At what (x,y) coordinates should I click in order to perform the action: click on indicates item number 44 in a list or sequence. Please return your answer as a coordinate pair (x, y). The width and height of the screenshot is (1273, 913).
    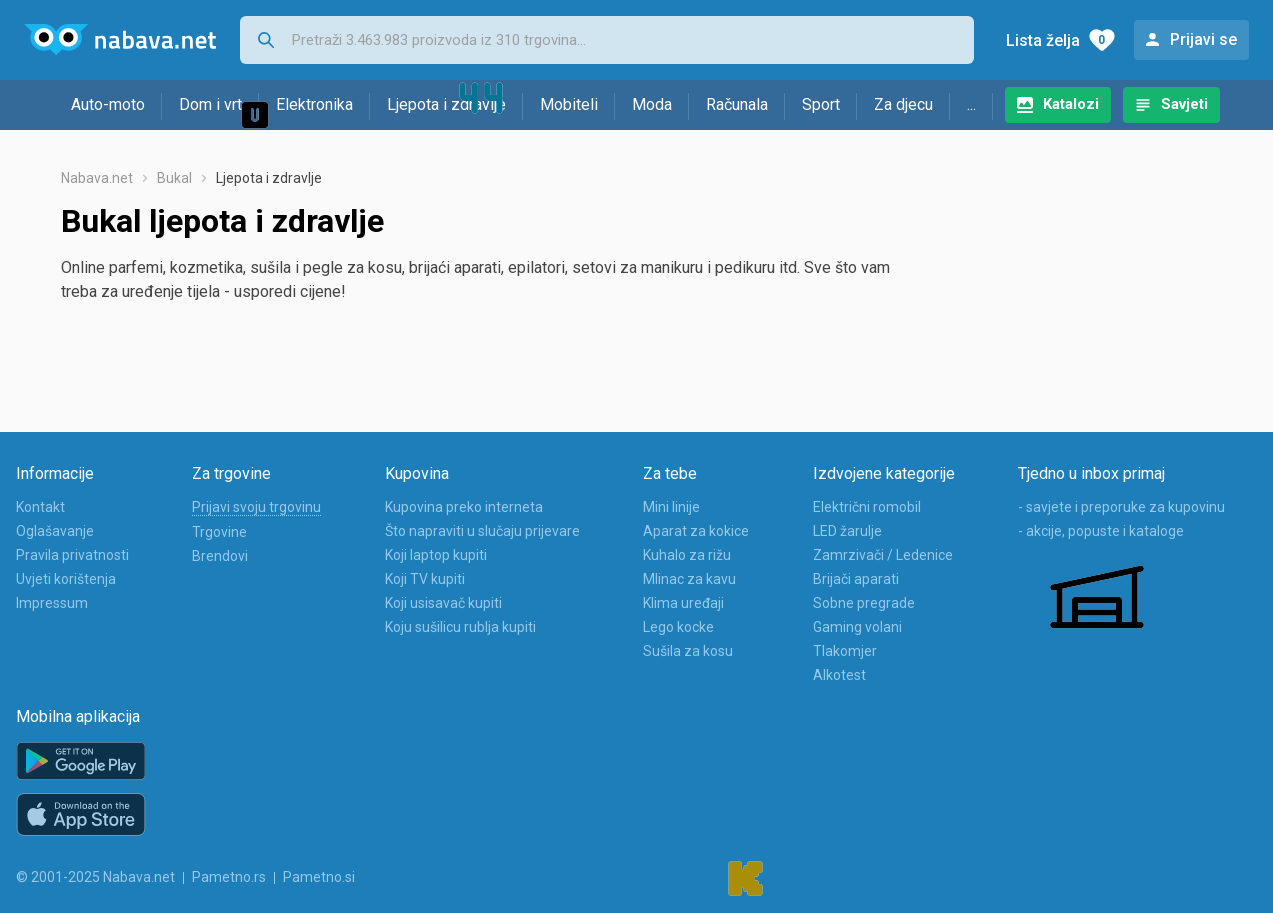
    Looking at the image, I should click on (481, 98).